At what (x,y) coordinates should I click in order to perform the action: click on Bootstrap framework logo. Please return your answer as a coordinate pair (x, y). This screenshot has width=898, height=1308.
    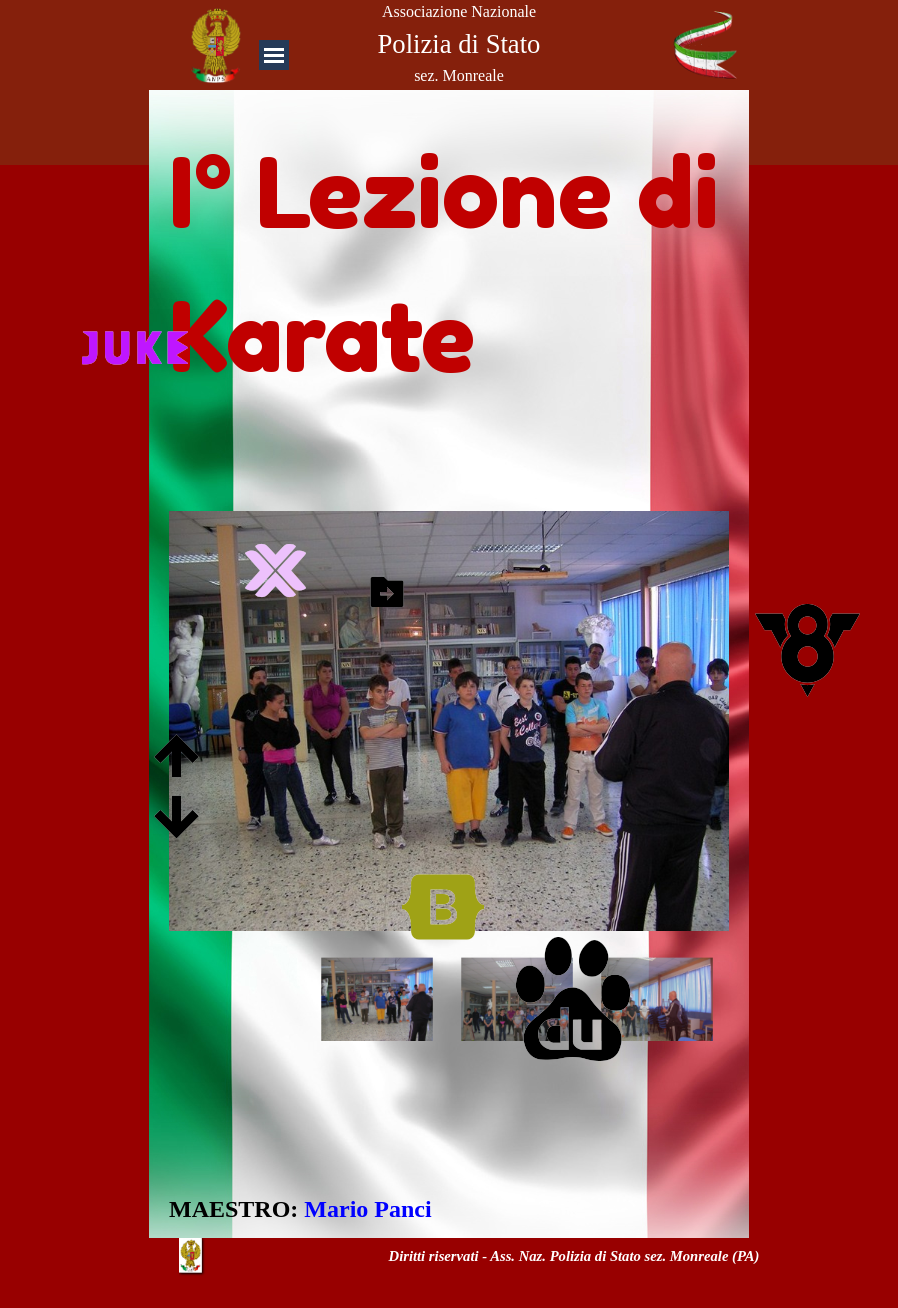
    Looking at the image, I should click on (443, 907).